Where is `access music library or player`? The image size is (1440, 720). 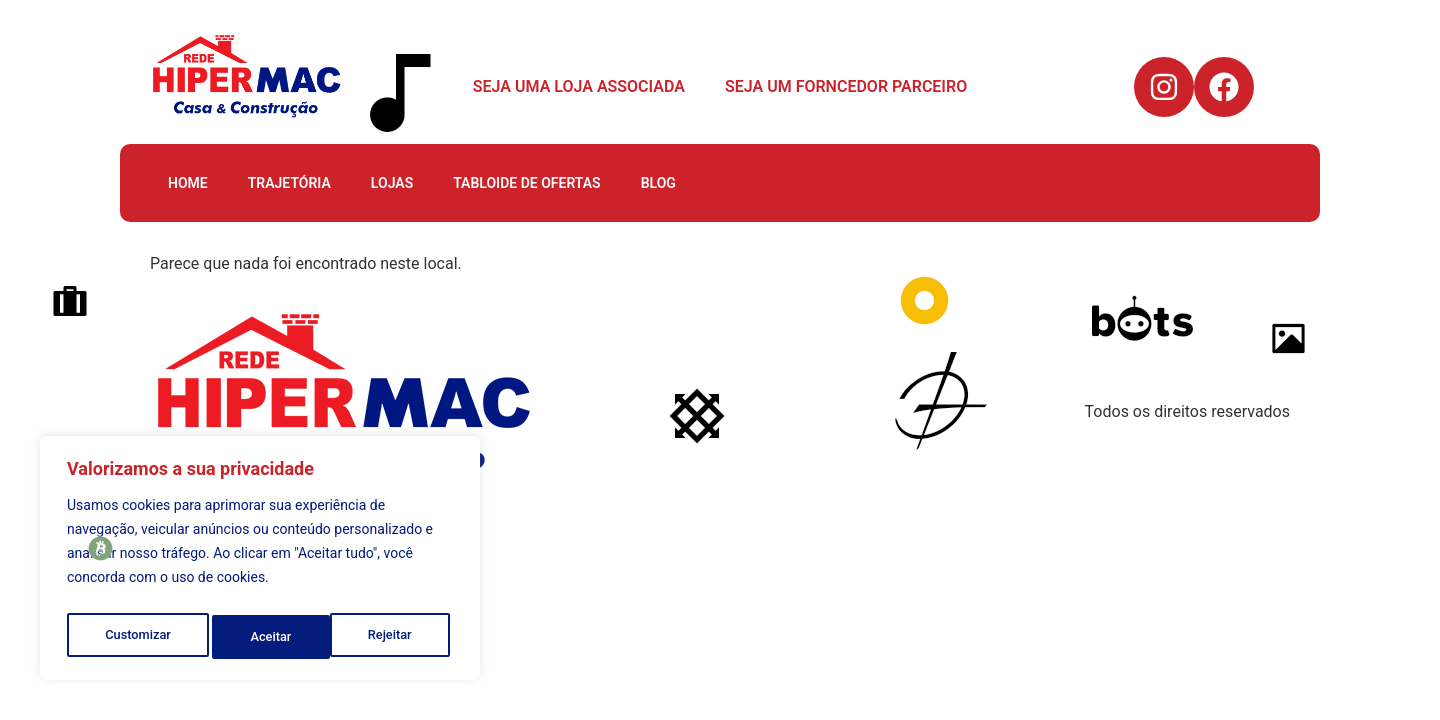
access music library or player is located at coordinates (396, 93).